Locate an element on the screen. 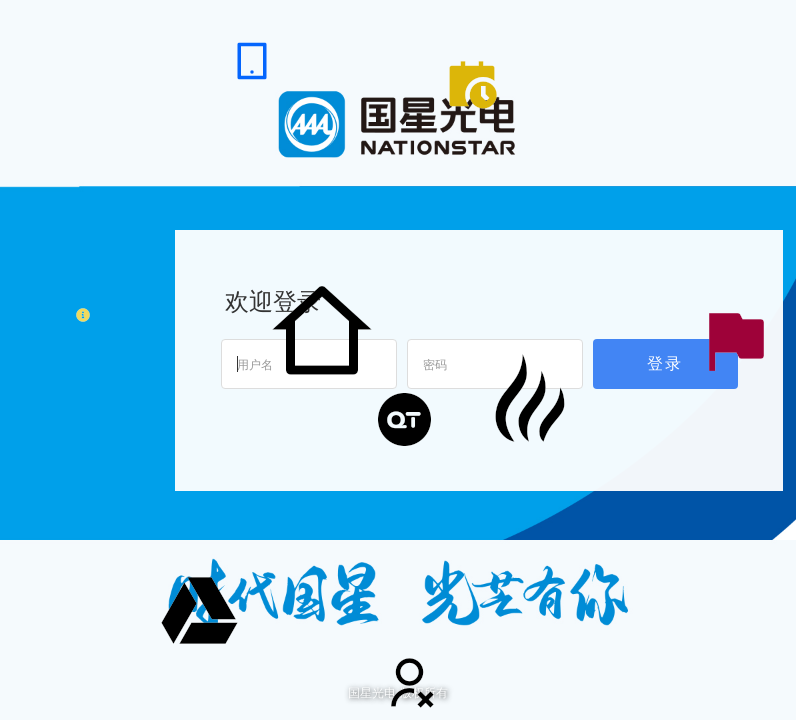 This screenshot has height=720, width=796. flag or mark an item for follow-up is located at coordinates (736, 340).